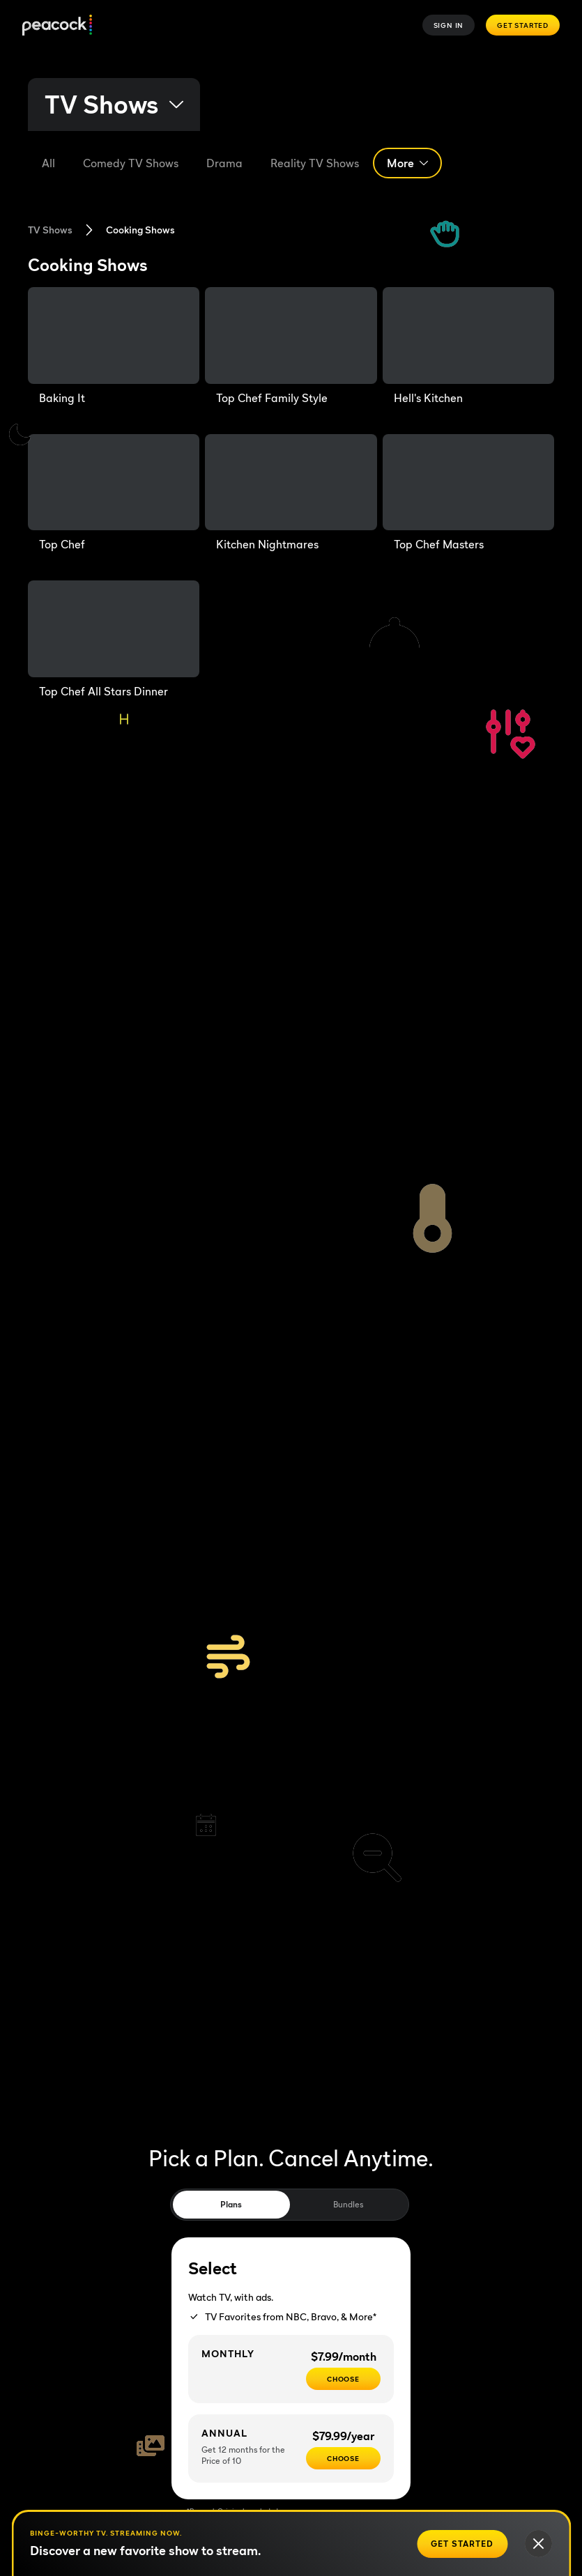  Describe the element at coordinates (377, 1858) in the screenshot. I see `zoom out` at that location.